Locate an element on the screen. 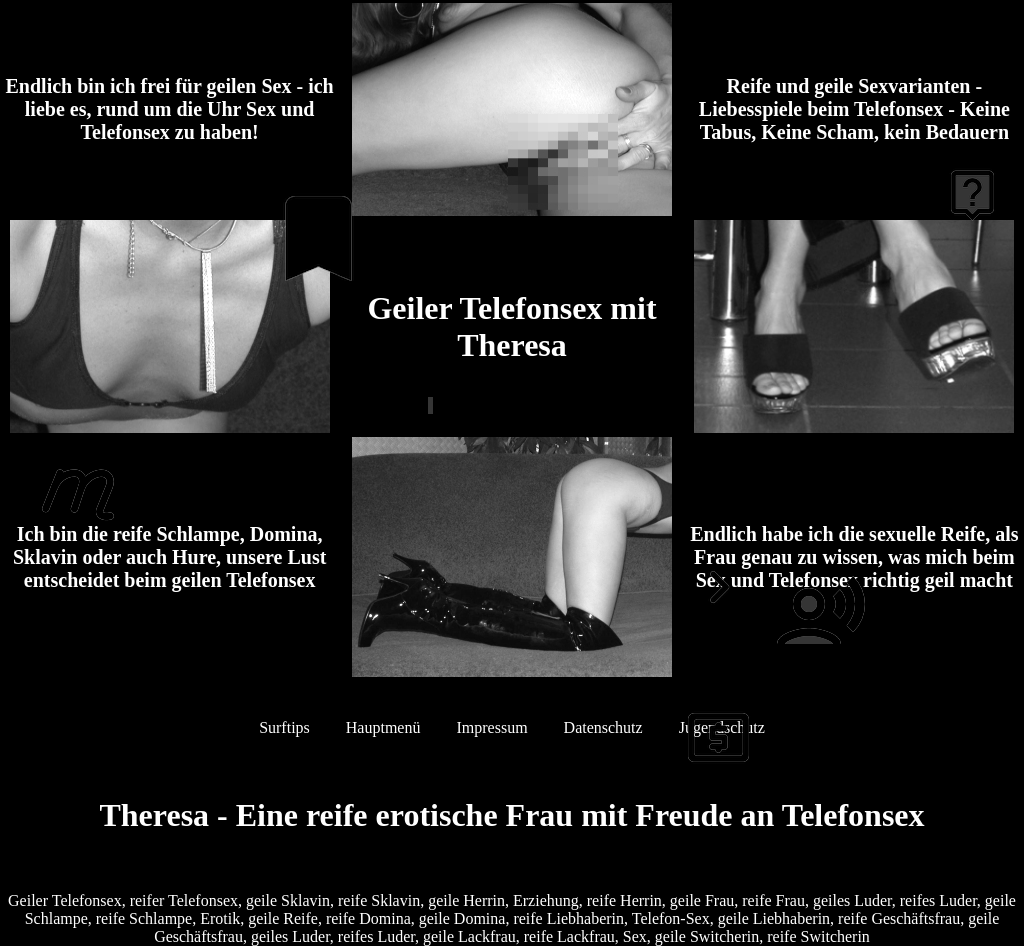  navigate to the next item or page is located at coordinates (719, 587).